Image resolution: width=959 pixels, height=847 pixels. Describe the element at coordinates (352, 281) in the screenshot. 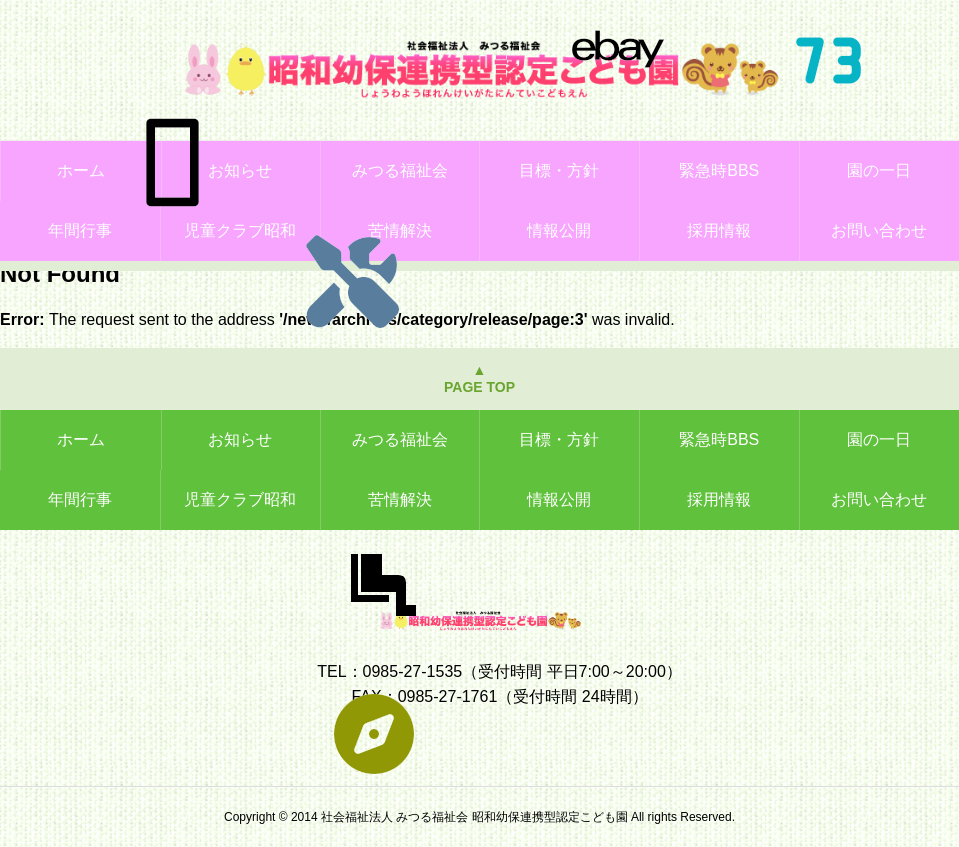

I see `access settings or configuration options` at that location.